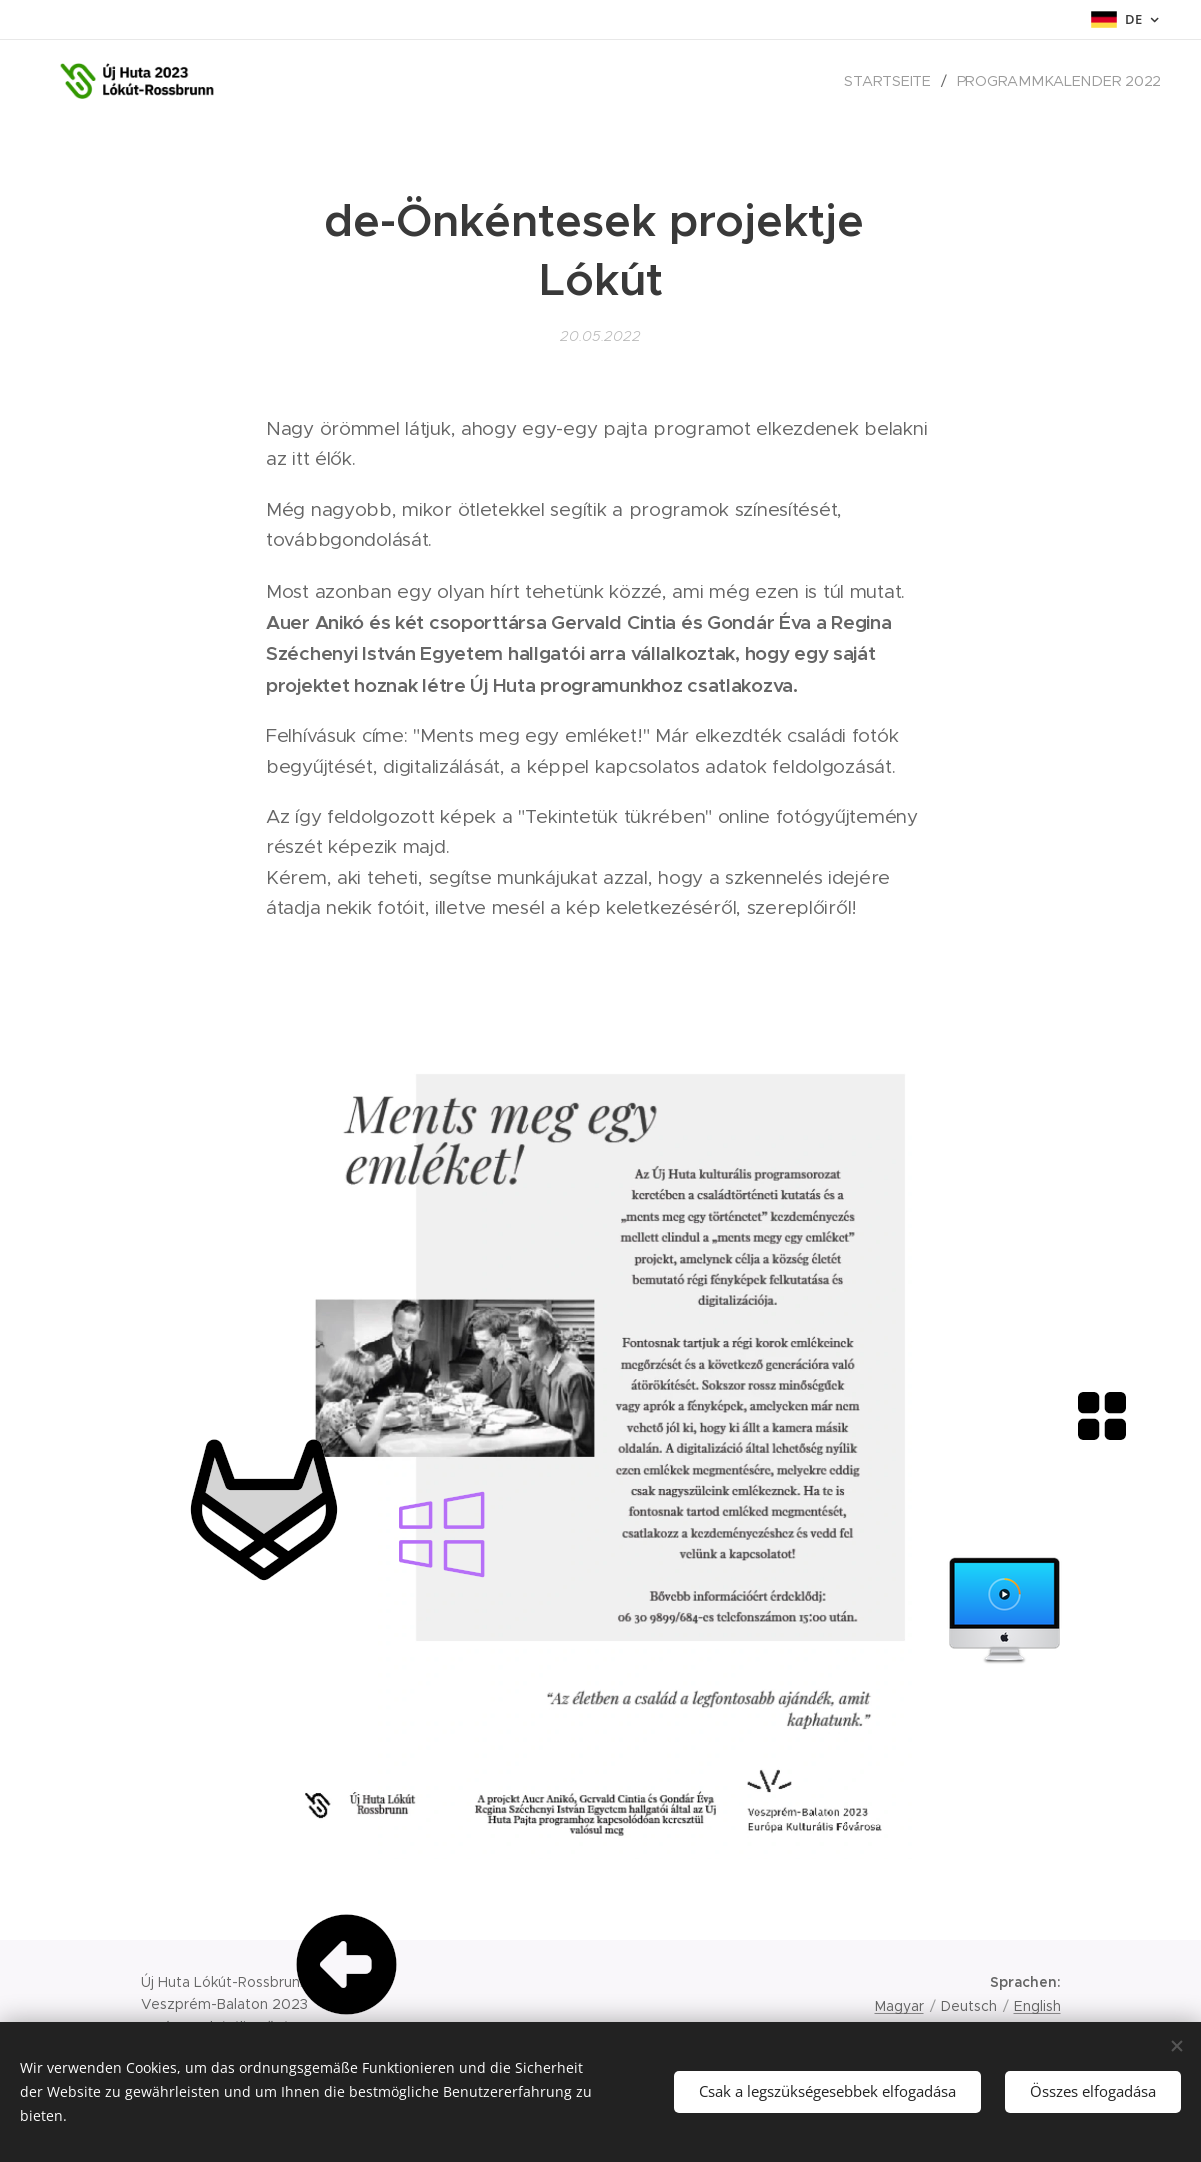 The height and width of the screenshot is (2162, 1201). Describe the element at coordinates (445, 1534) in the screenshot. I see `open the Windows start menu` at that location.